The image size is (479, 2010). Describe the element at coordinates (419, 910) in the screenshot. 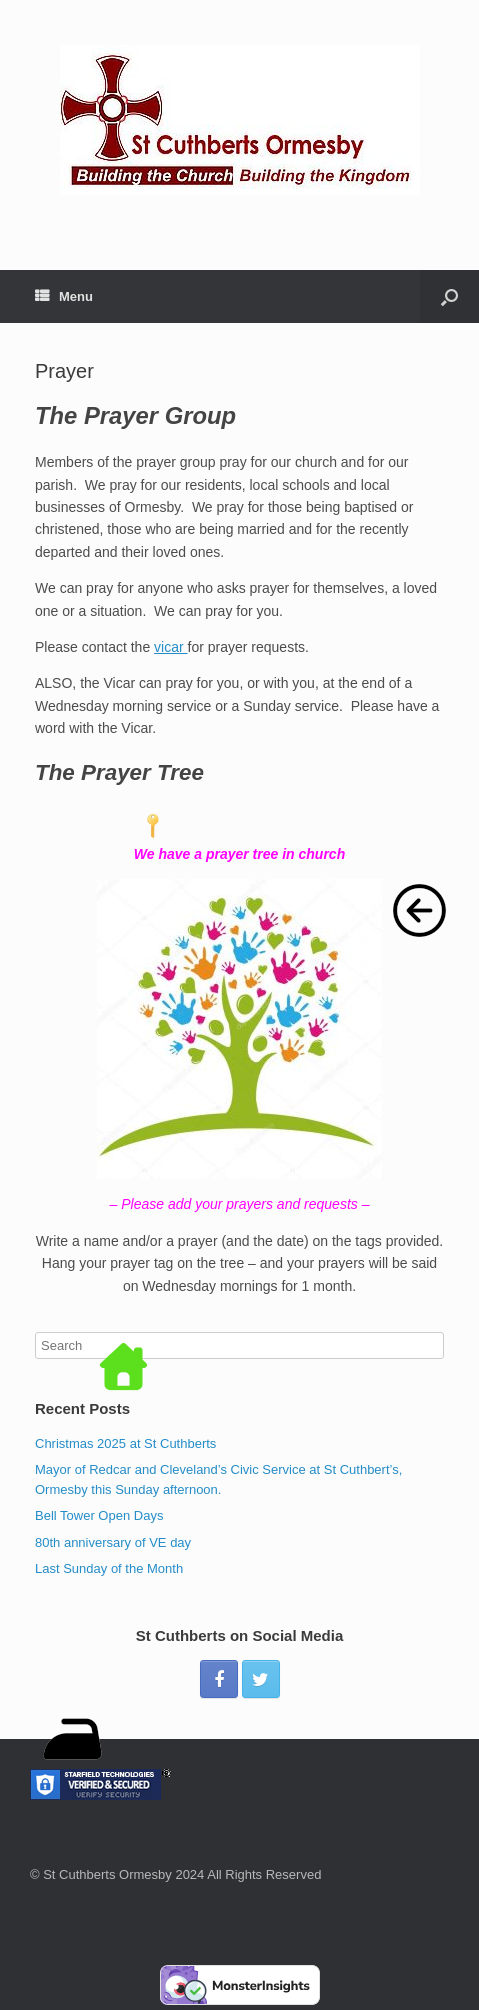

I see `go back to the previous screen` at that location.